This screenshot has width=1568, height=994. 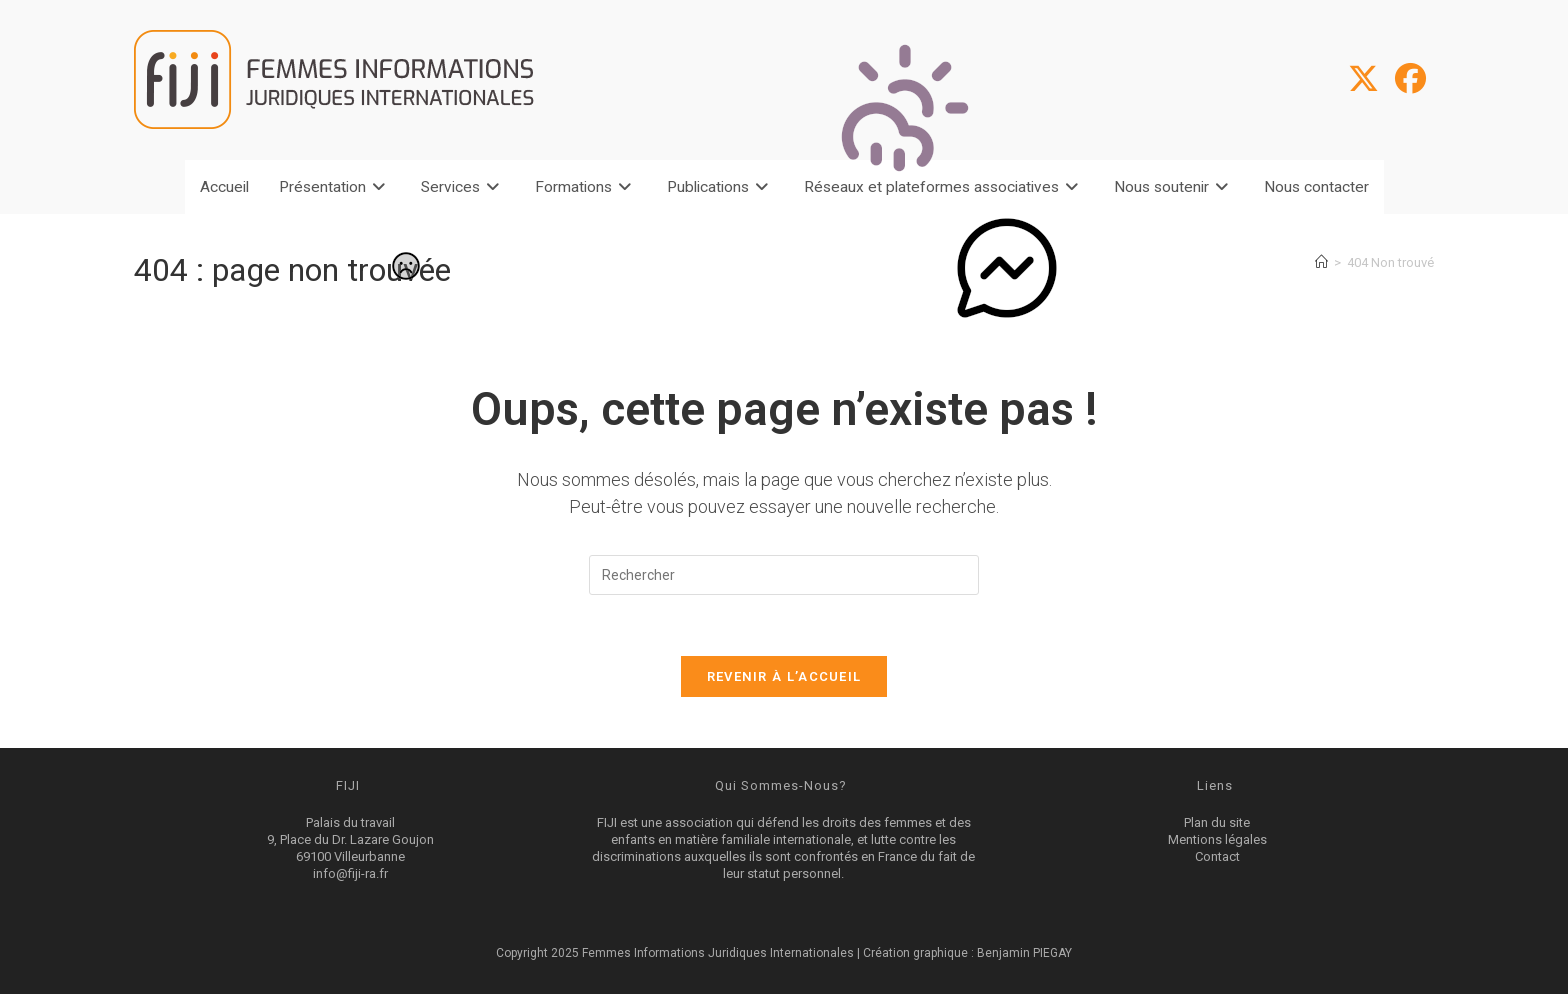 What do you see at coordinates (406, 266) in the screenshot?
I see `indicate negative feedback or dissatisfaction` at bounding box center [406, 266].